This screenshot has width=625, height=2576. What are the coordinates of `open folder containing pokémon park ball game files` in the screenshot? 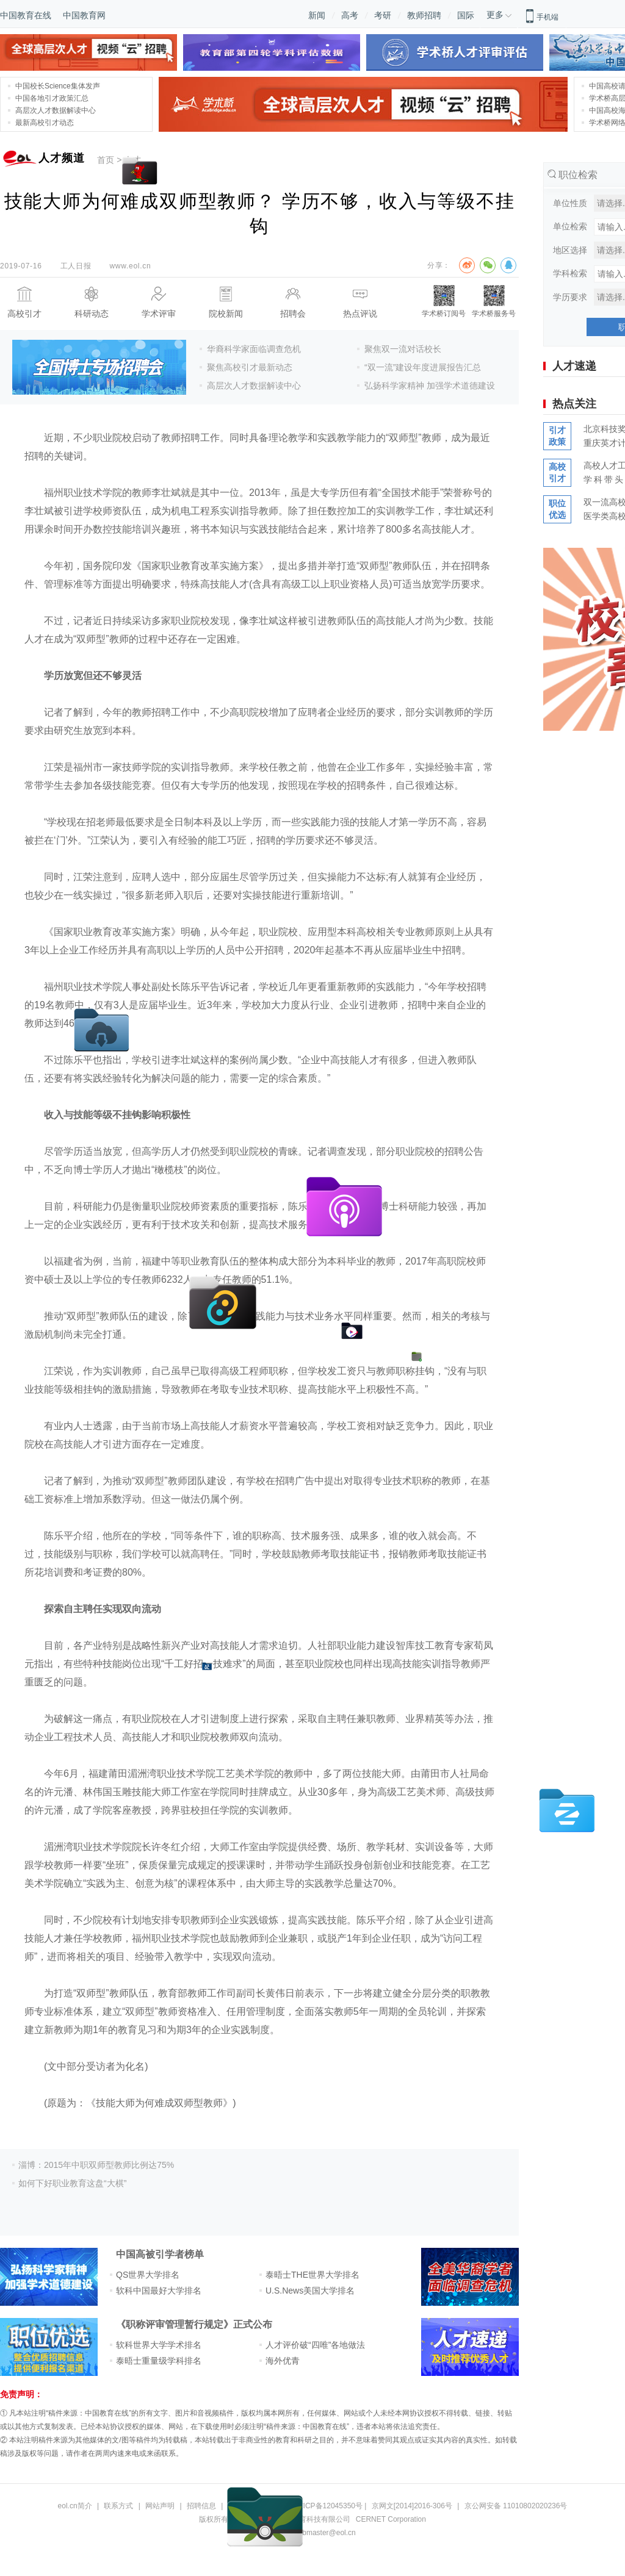 It's located at (264, 2519).